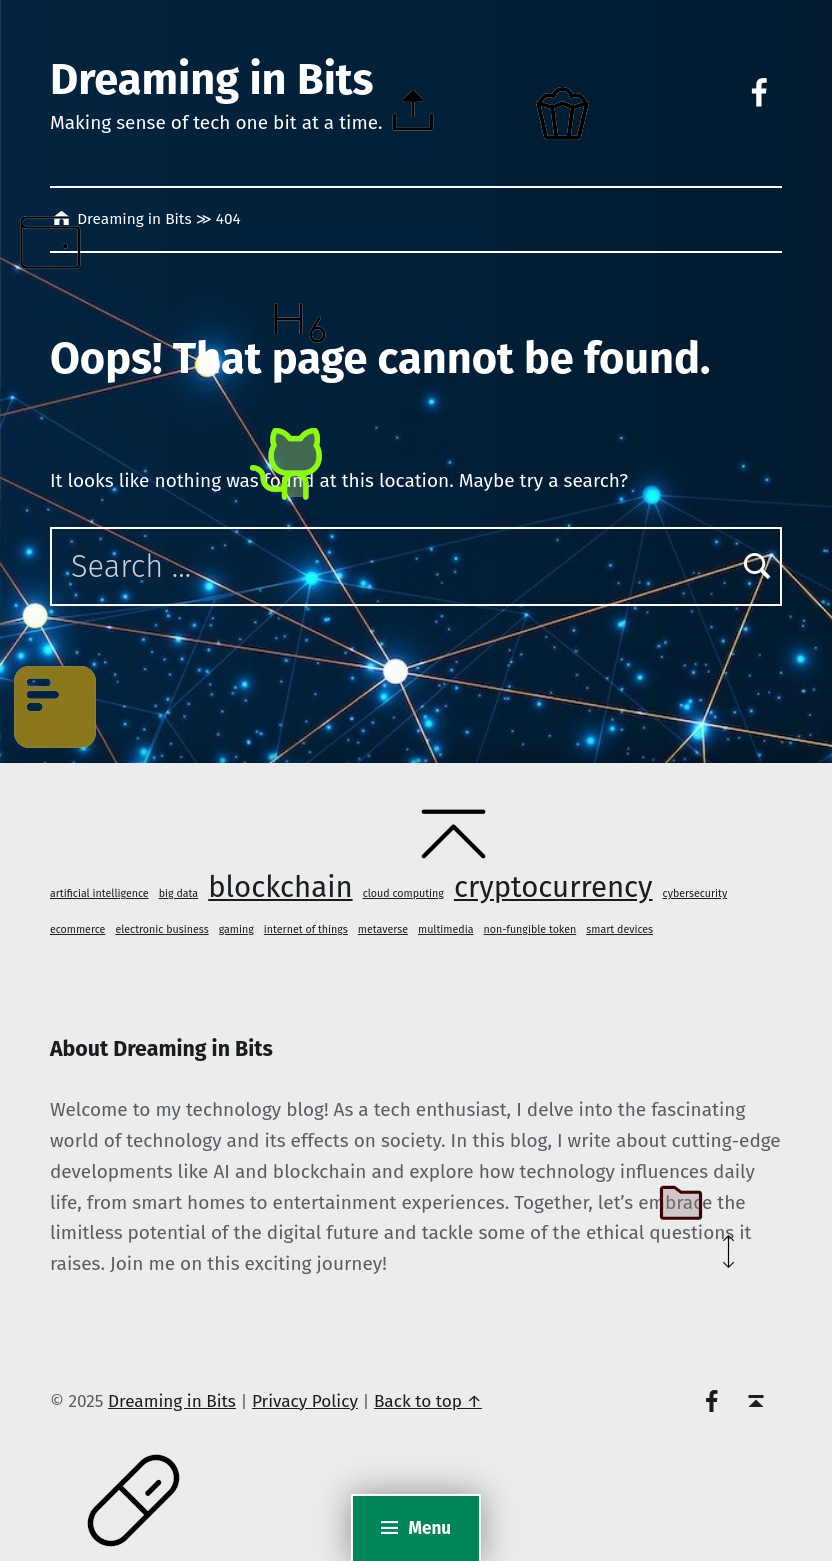 The width and height of the screenshot is (832, 1561). Describe the element at coordinates (133, 1500) in the screenshot. I see `access medication or health information` at that location.